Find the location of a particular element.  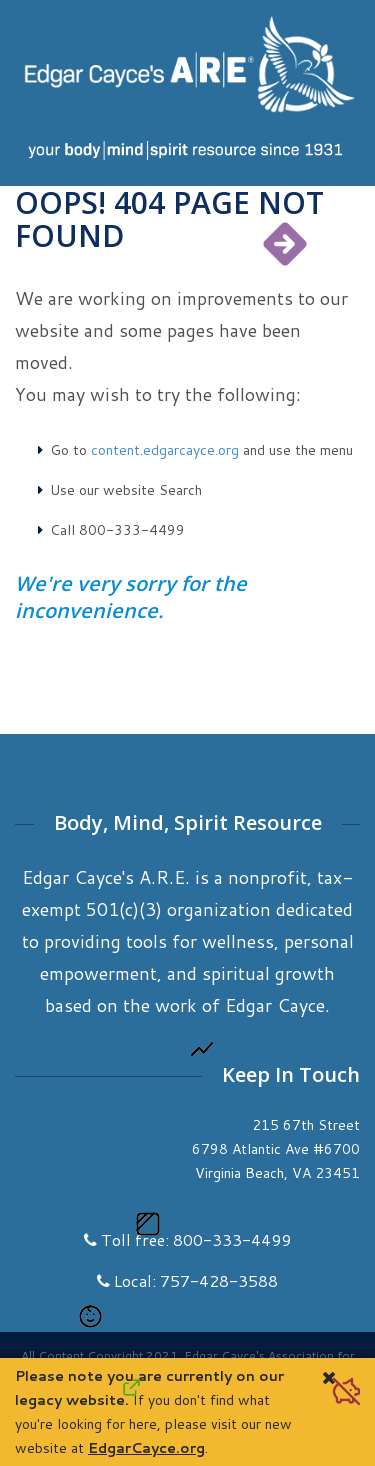

dry in shade laundry care instruction is located at coordinates (148, 1224).